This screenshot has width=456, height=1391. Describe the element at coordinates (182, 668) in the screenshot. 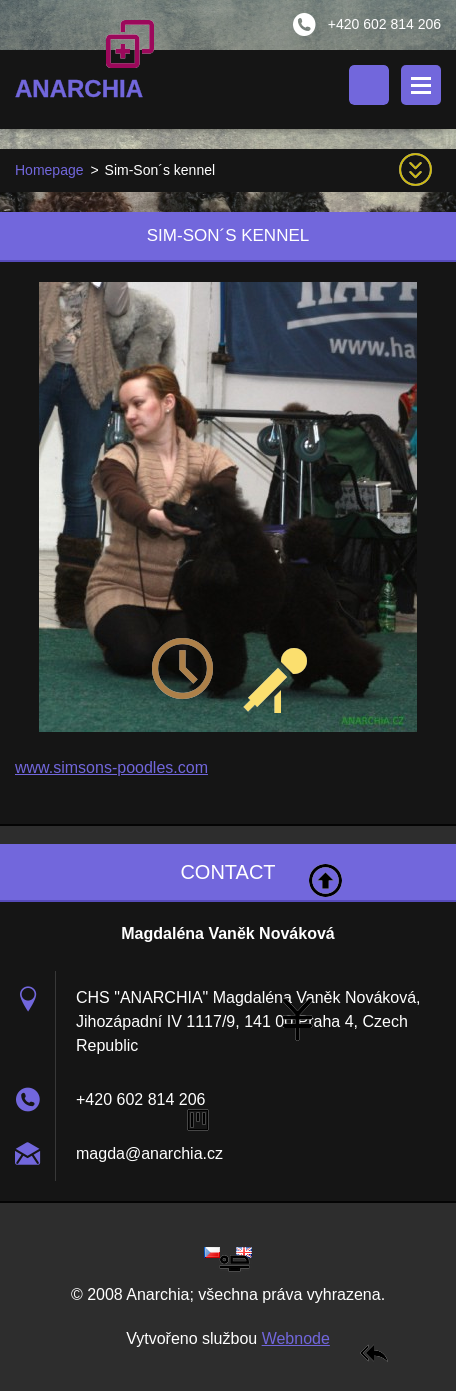

I see `view current time` at that location.